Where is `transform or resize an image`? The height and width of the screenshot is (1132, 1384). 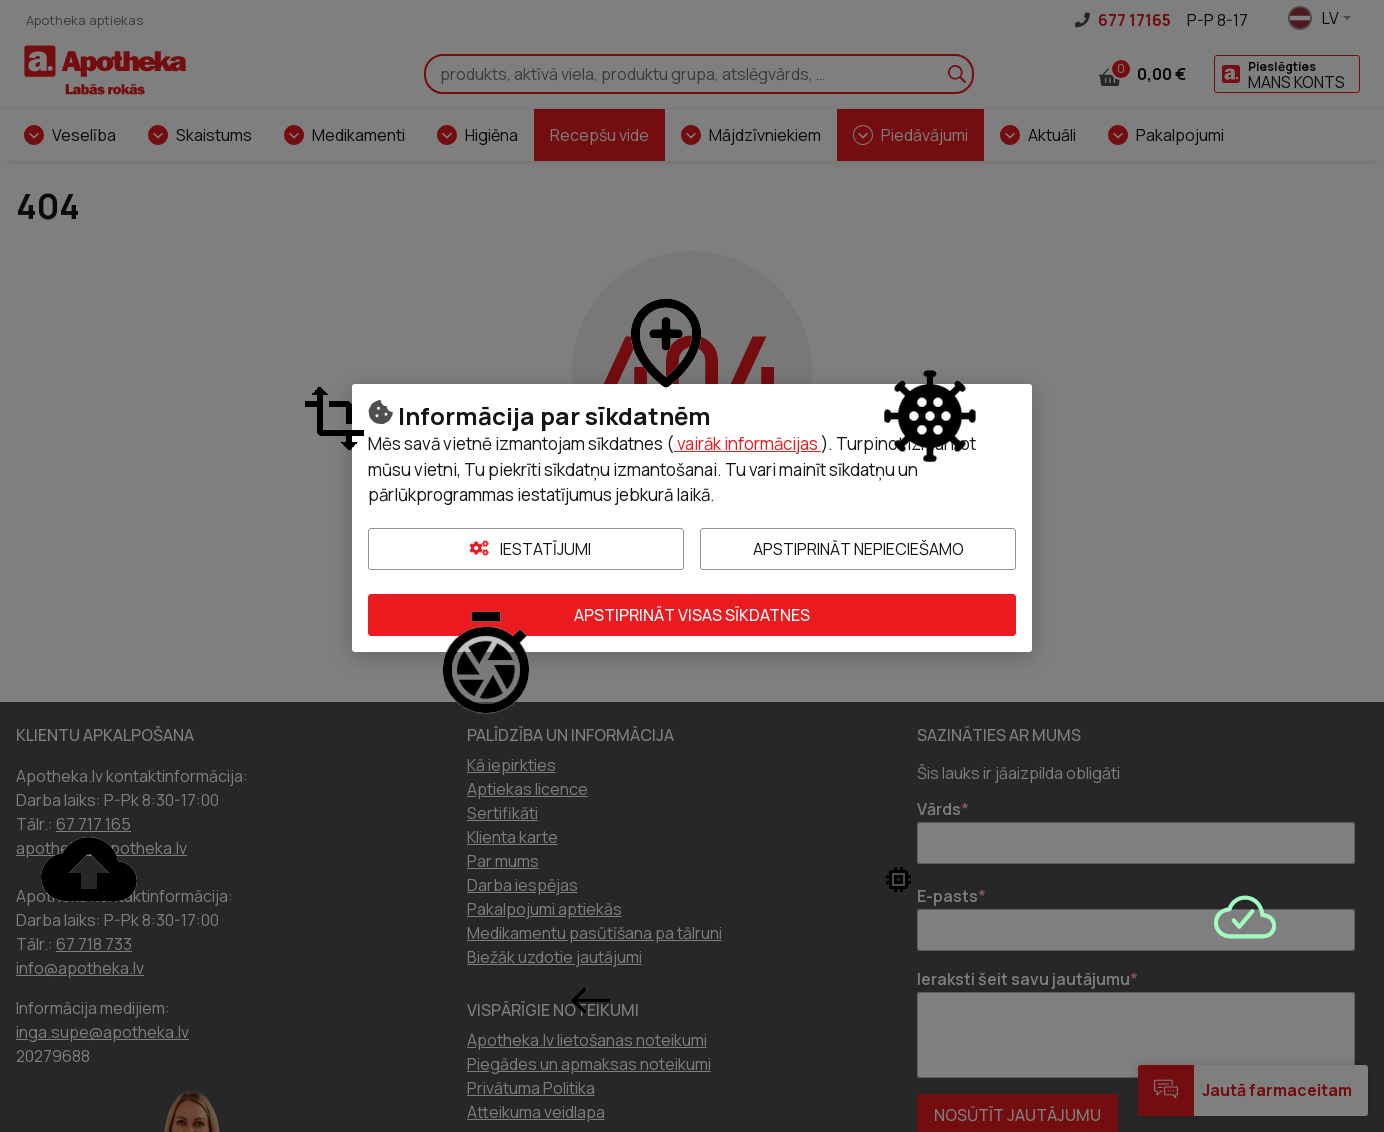
transform or resize an image is located at coordinates (334, 418).